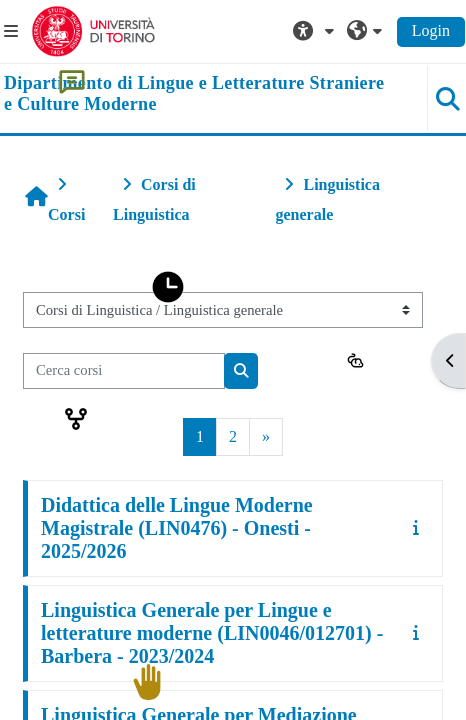 Image resolution: width=466 pixels, height=720 pixels. I want to click on fork a repository or branch, so click(76, 419).